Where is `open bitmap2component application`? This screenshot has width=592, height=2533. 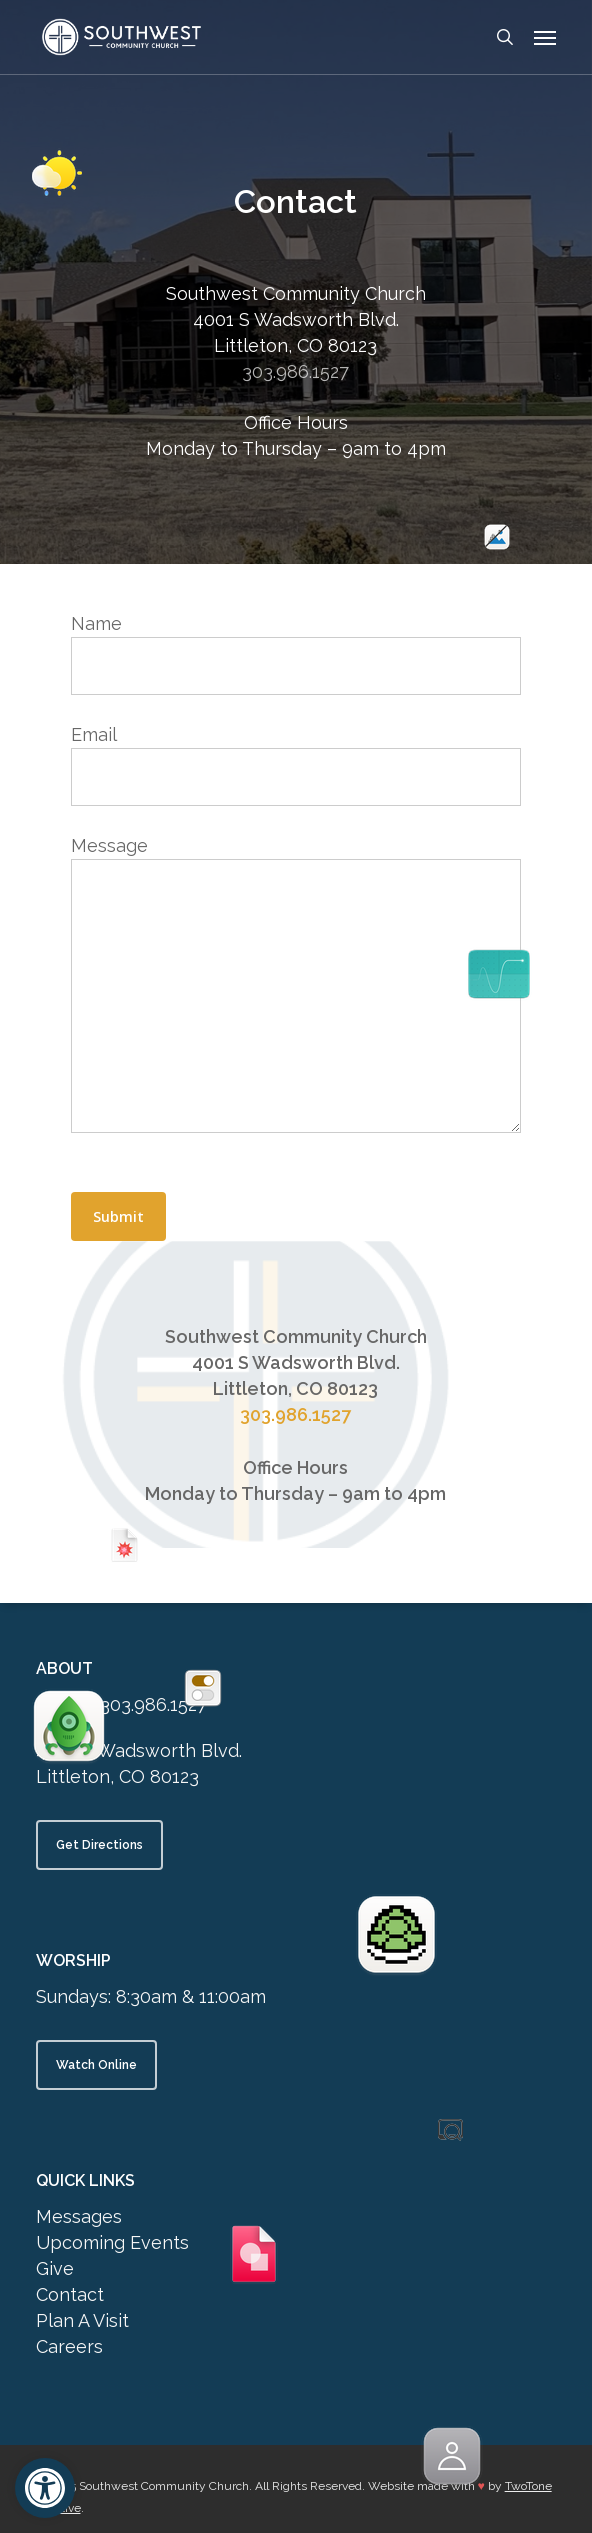 open bitmap2component application is located at coordinates (497, 537).